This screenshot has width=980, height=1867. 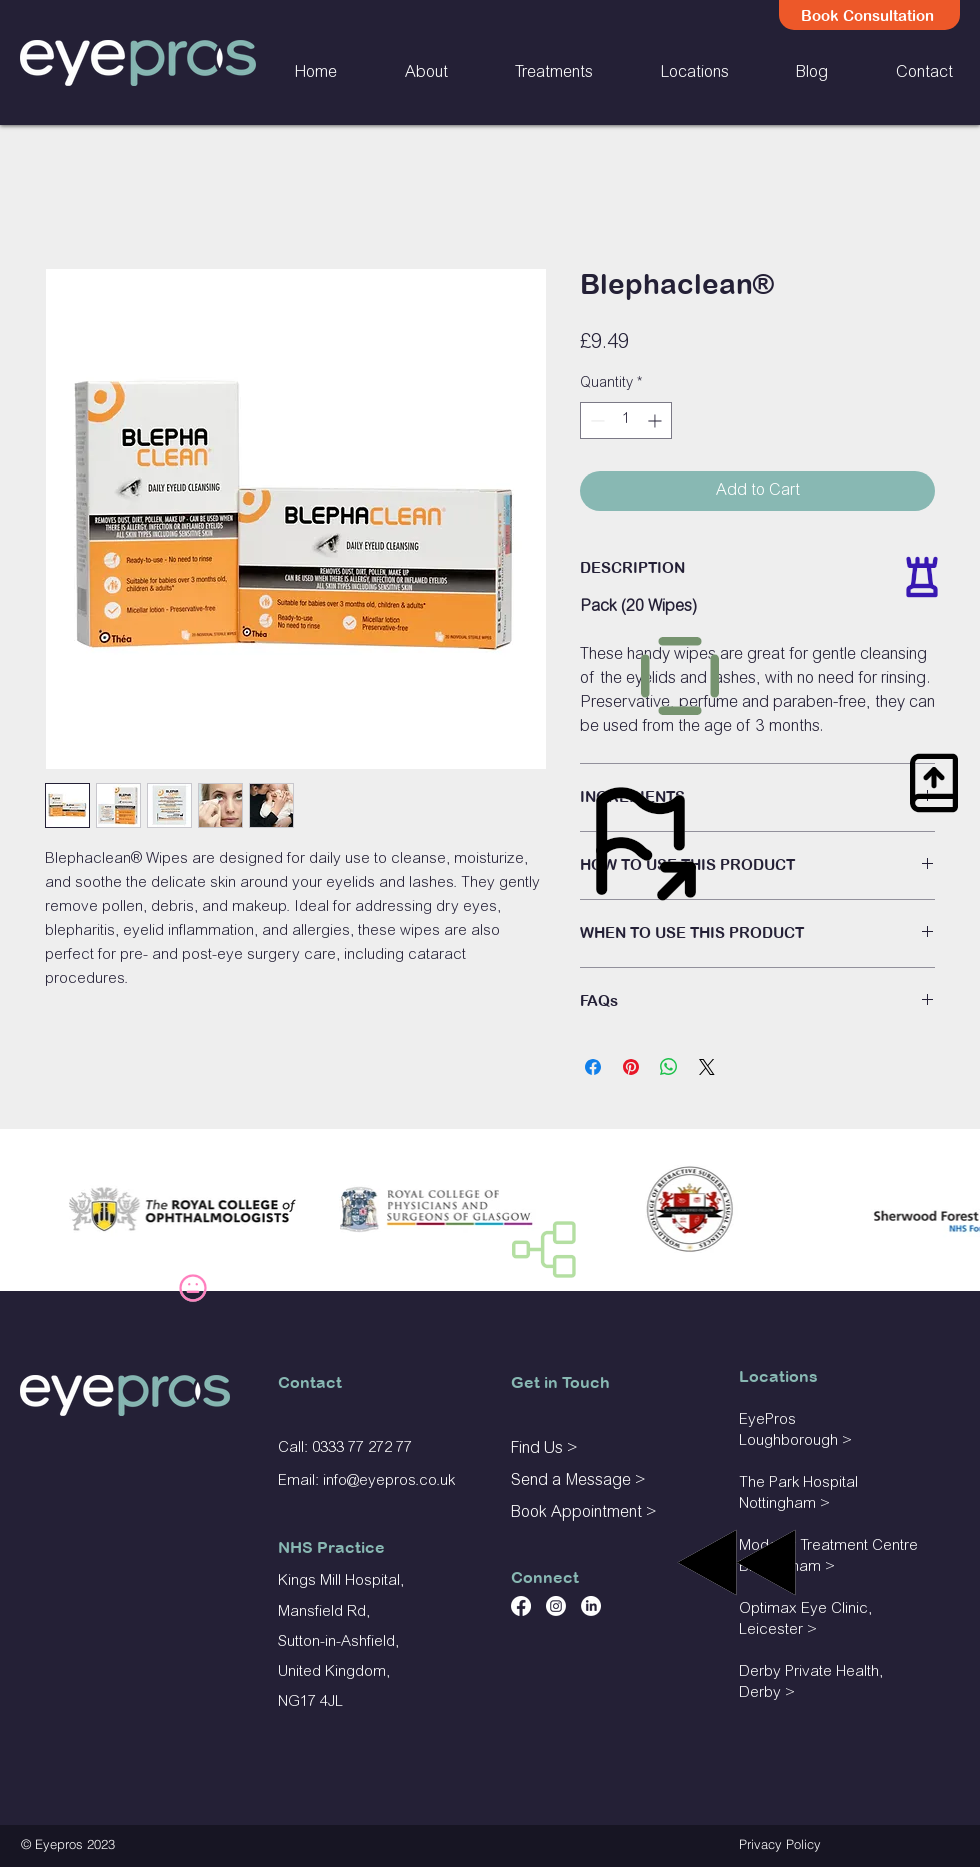 What do you see at coordinates (736, 1562) in the screenshot?
I see `skip to previous track` at bounding box center [736, 1562].